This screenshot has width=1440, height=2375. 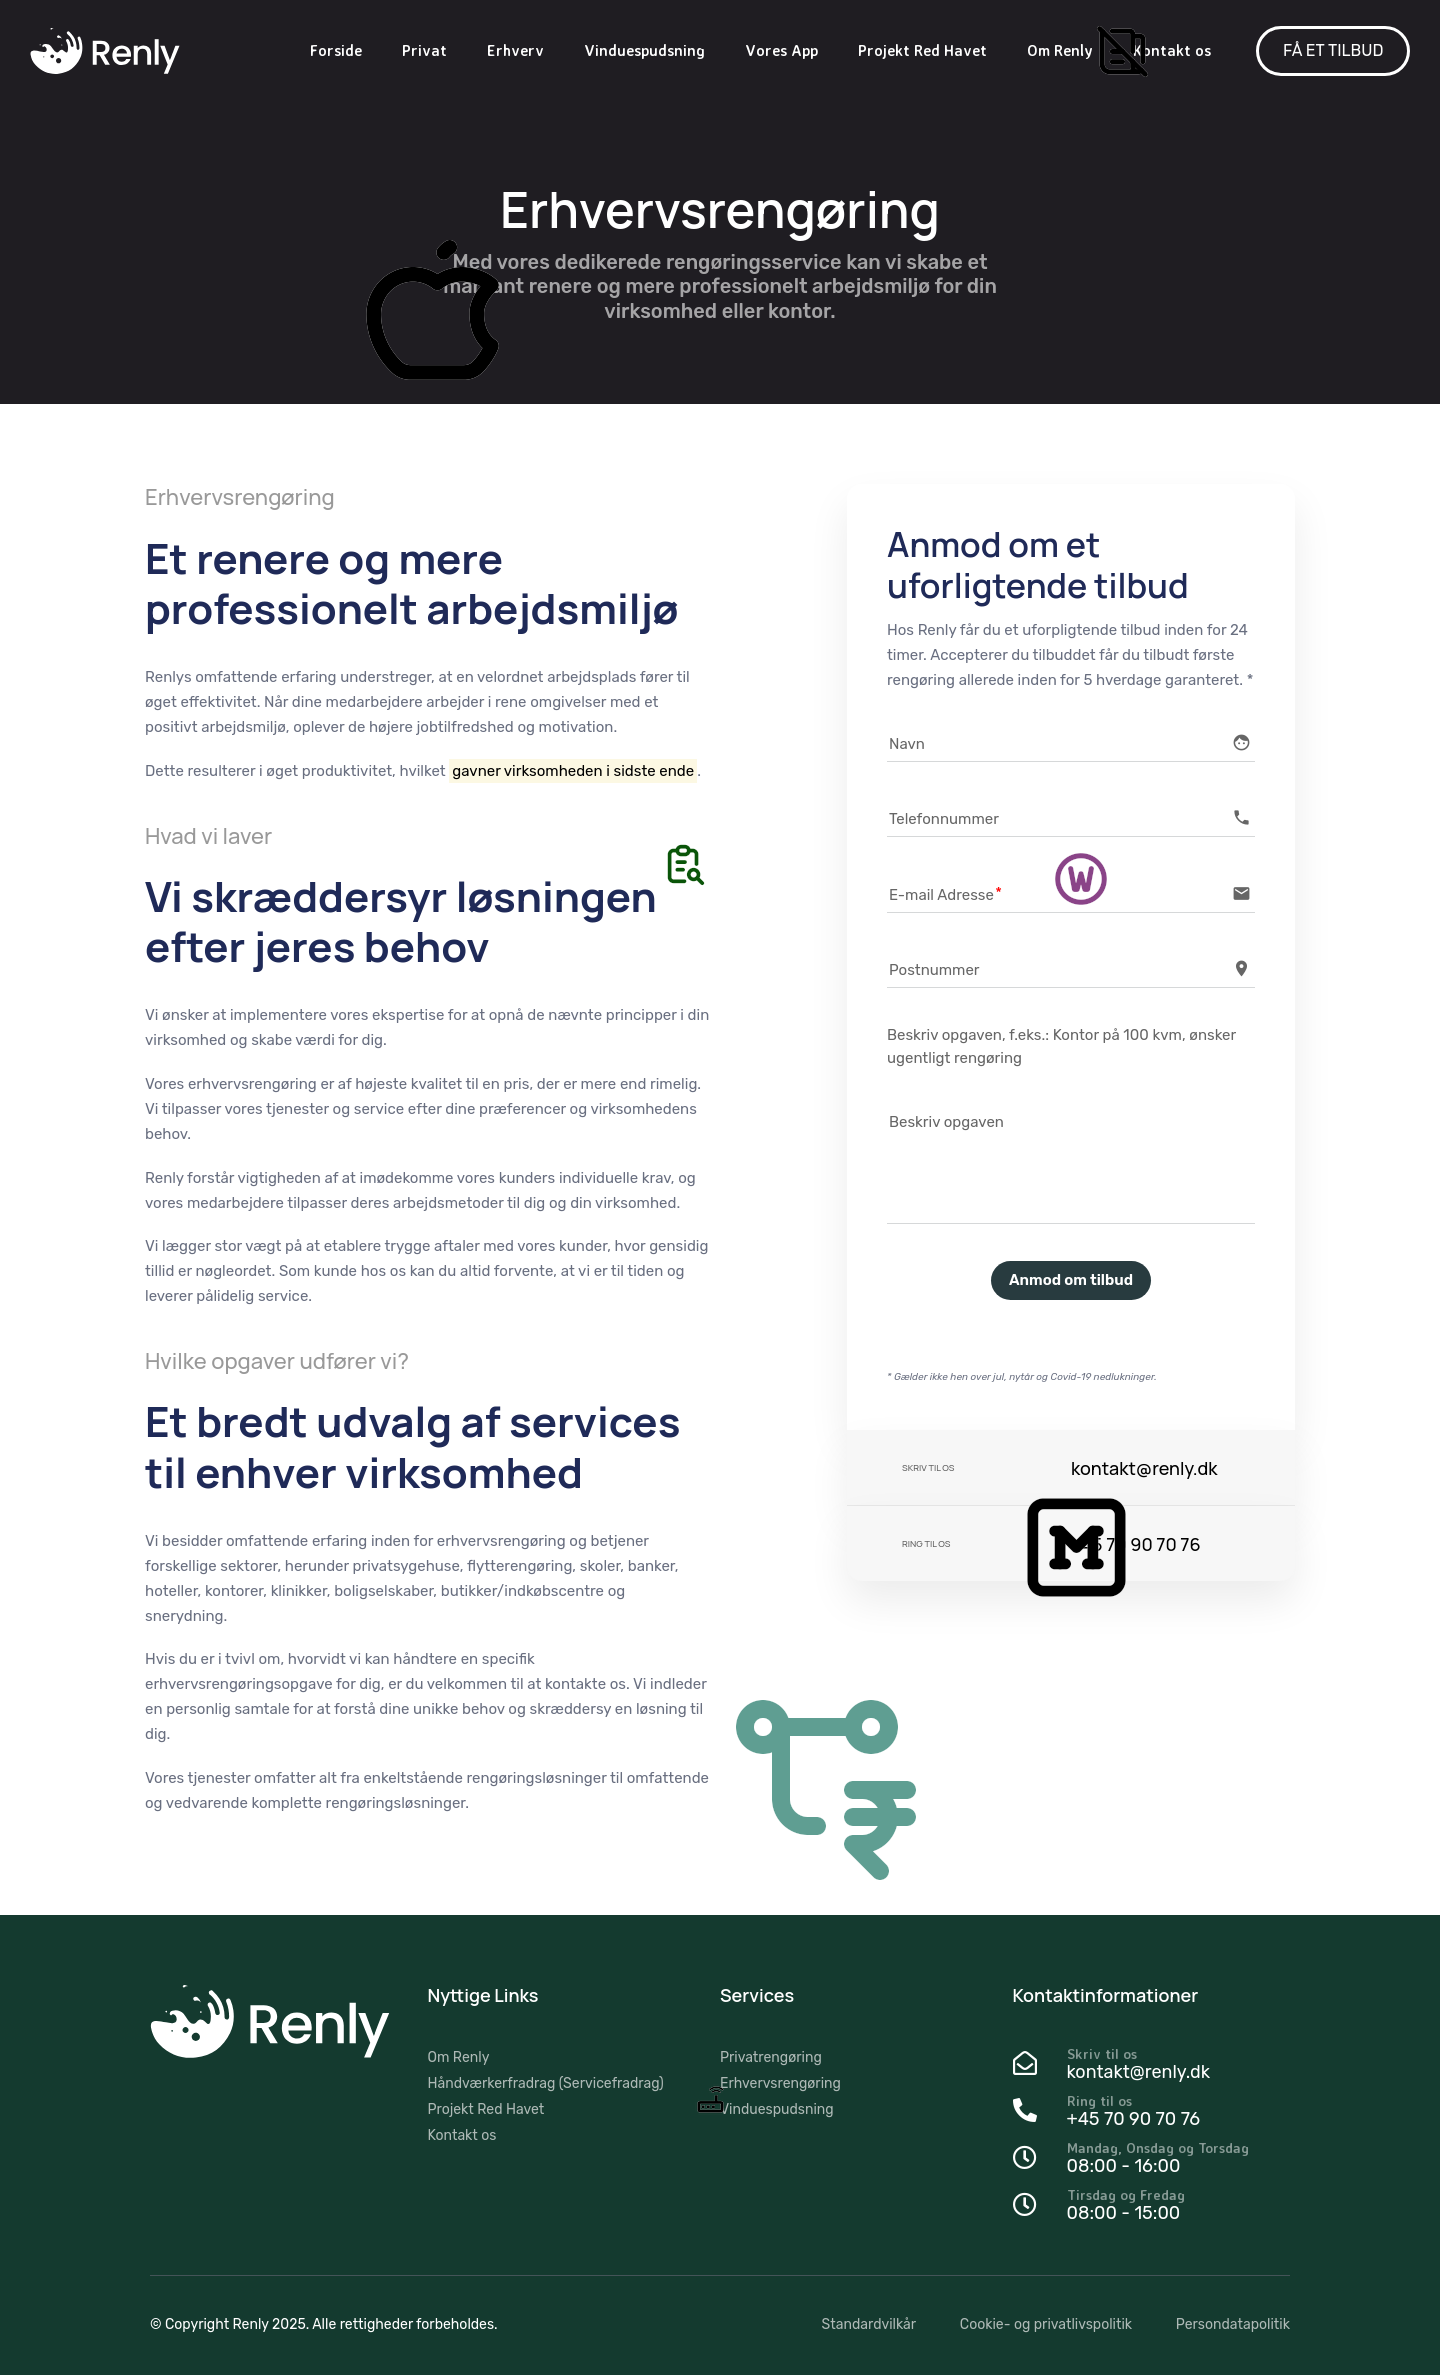 I want to click on access router or network settings, so click(x=710, y=2099).